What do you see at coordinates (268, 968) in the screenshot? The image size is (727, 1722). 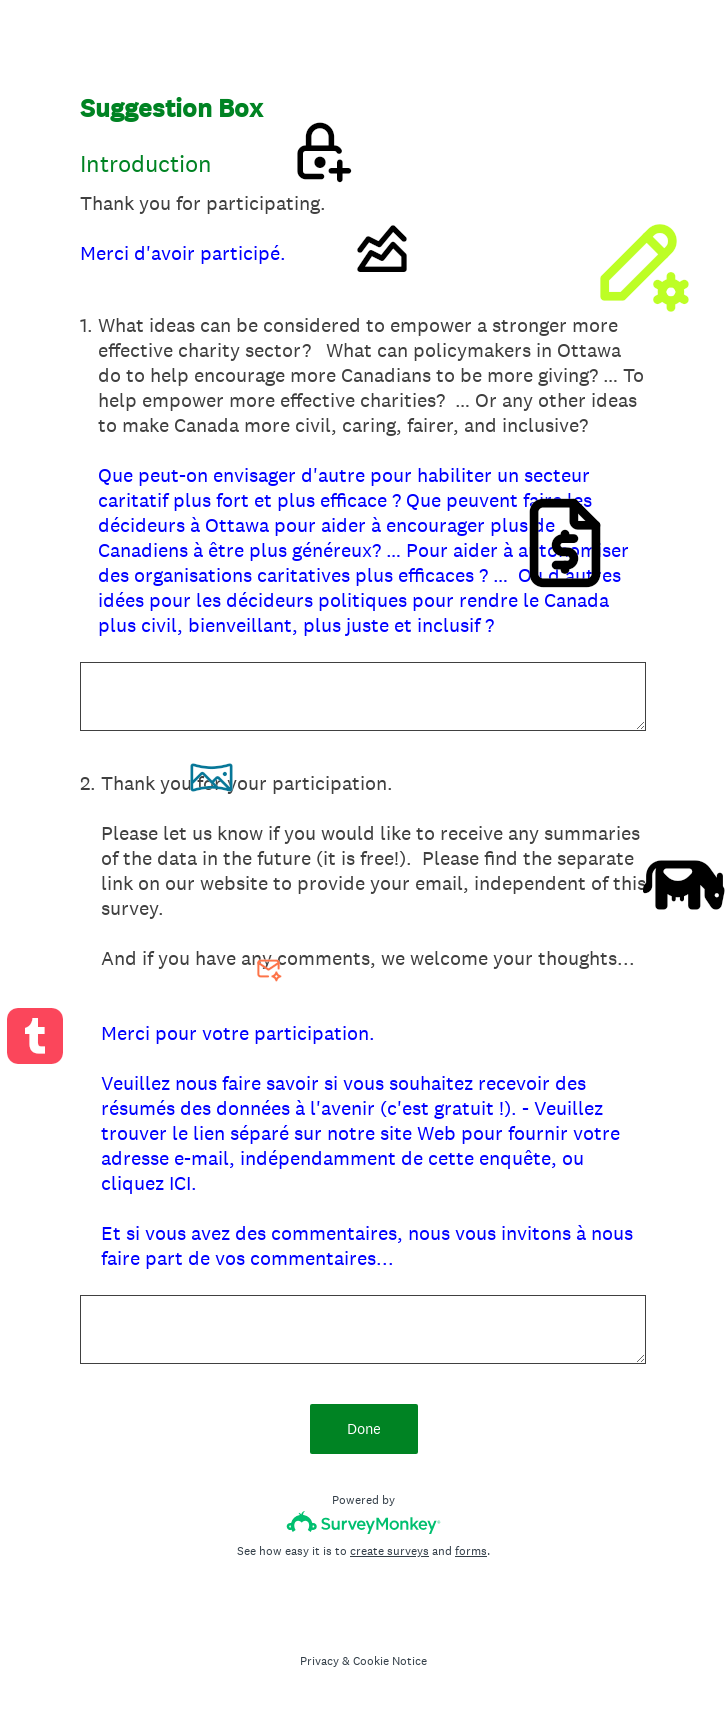 I see `AI-powered email or smart compose feature` at bounding box center [268, 968].